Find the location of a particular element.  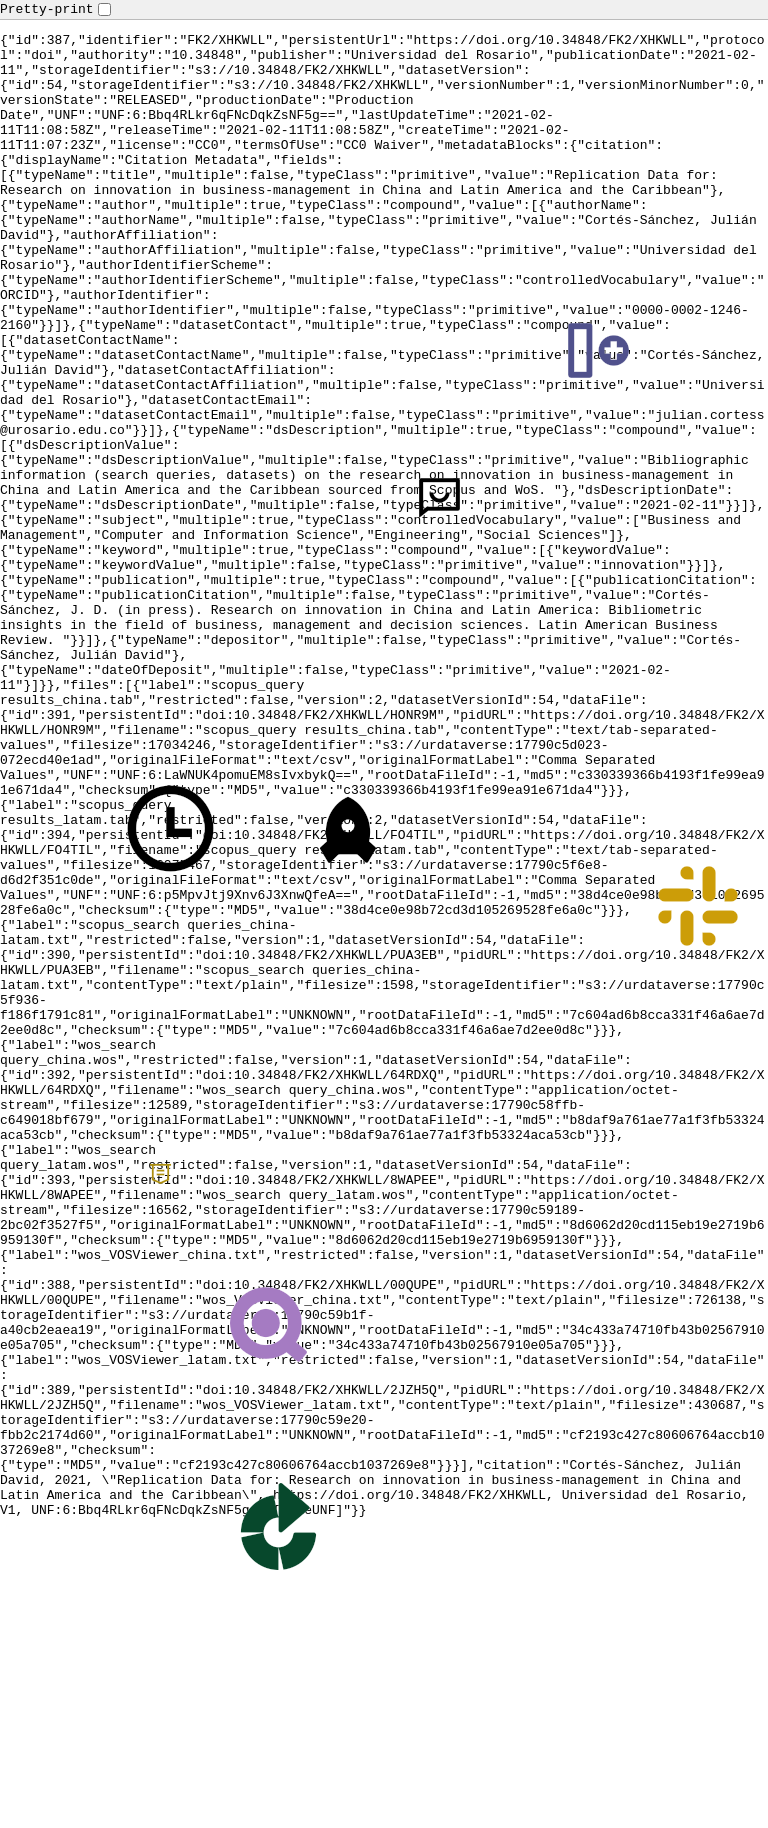

start a friendly chat or conversation is located at coordinates (439, 496).